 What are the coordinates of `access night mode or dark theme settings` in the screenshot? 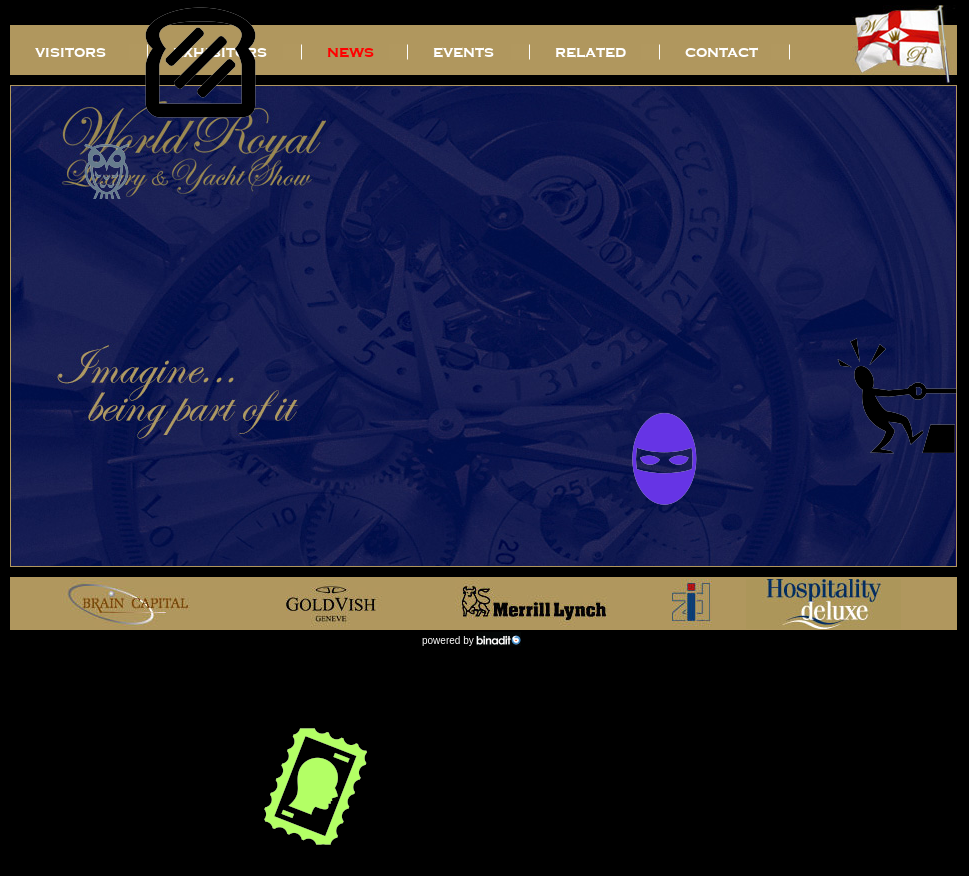 It's located at (106, 171).